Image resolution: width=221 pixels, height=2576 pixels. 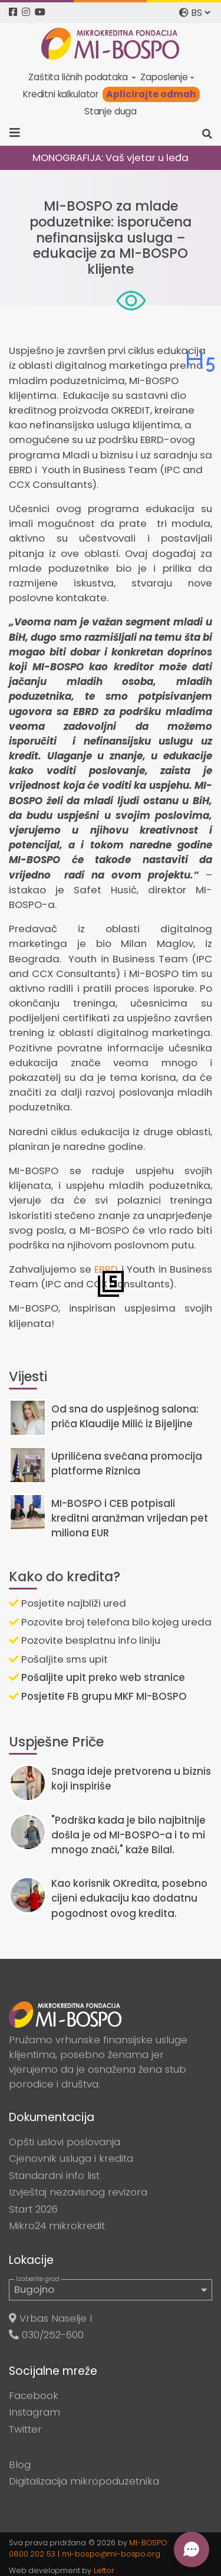 I want to click on filter or view 5 items, so click(x=111, y=1284).